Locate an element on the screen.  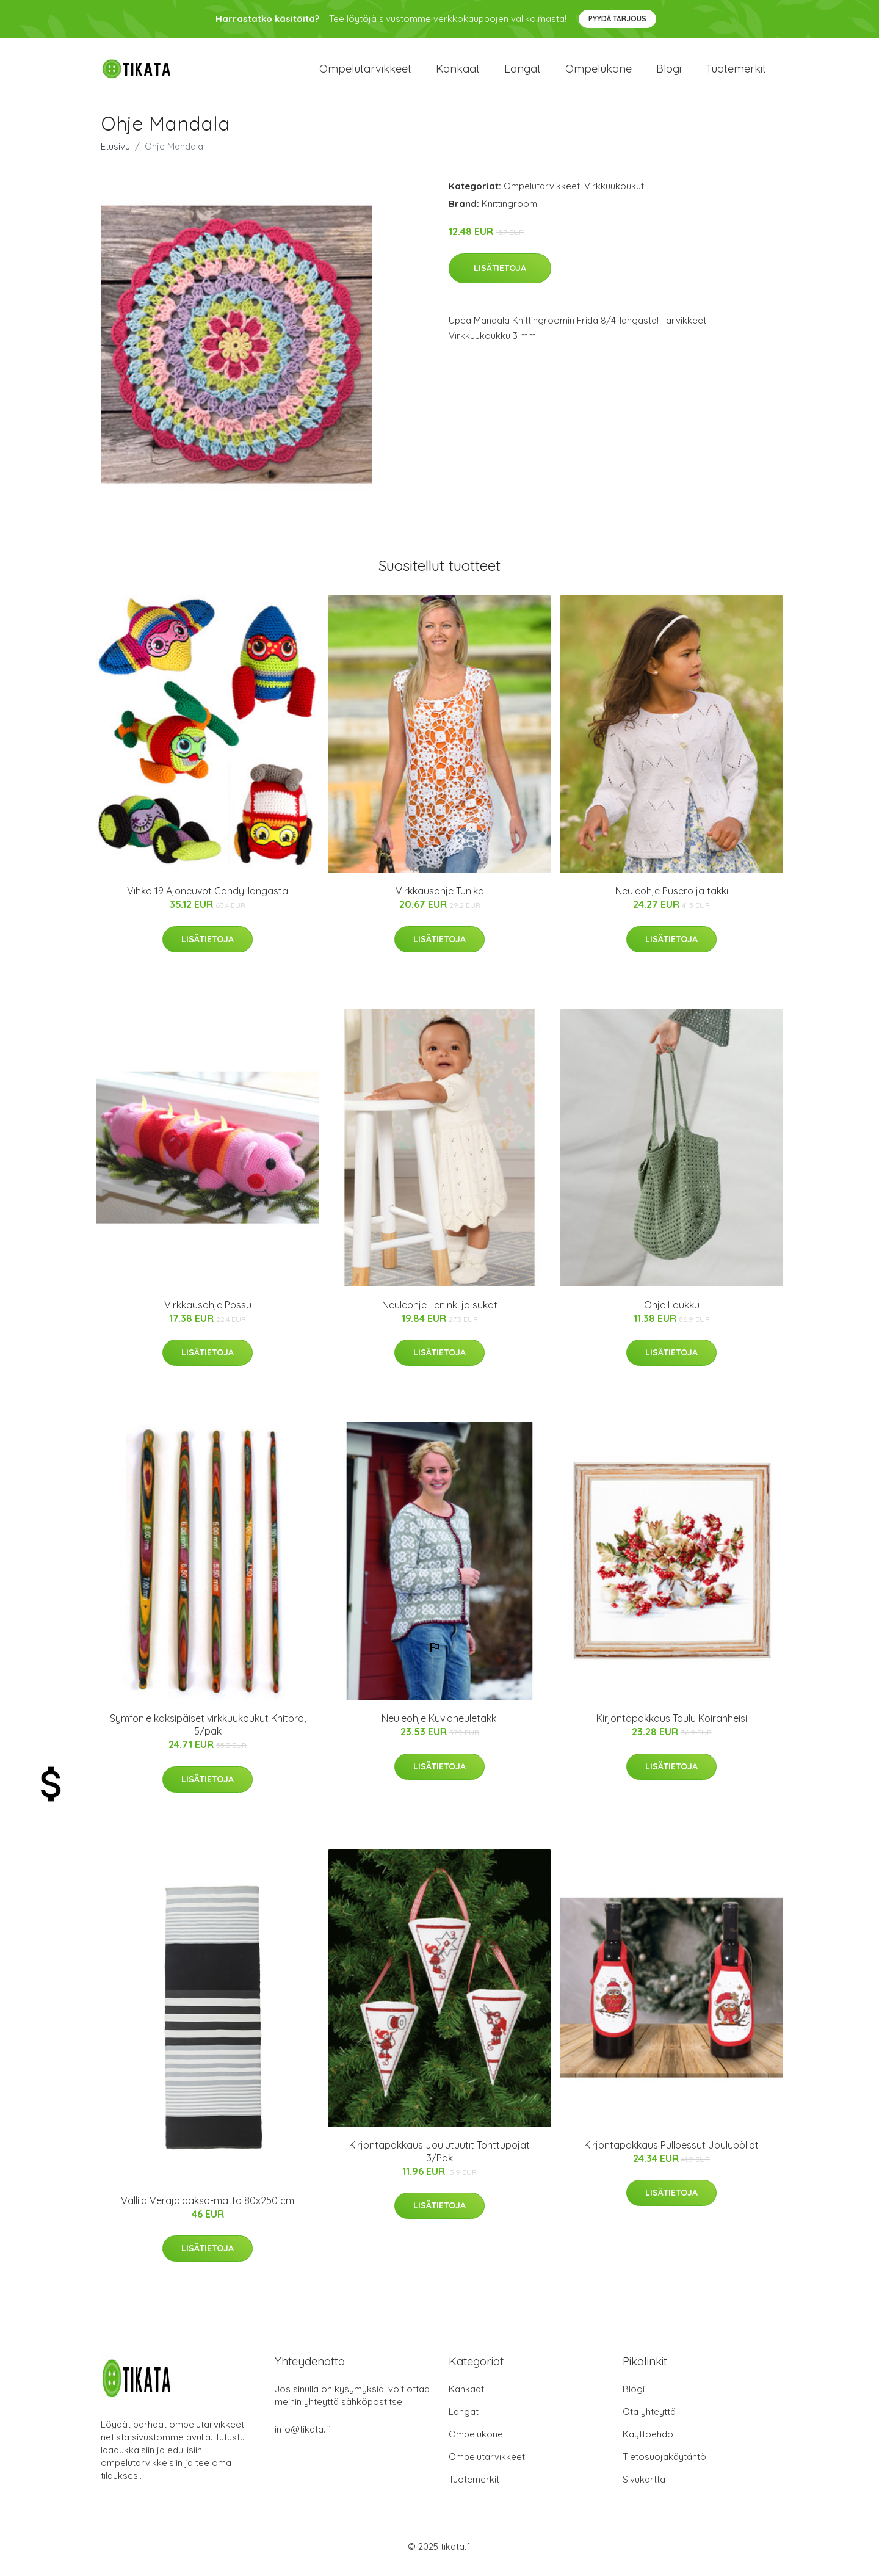
flag or report content is located at coordinates (434, 1647).